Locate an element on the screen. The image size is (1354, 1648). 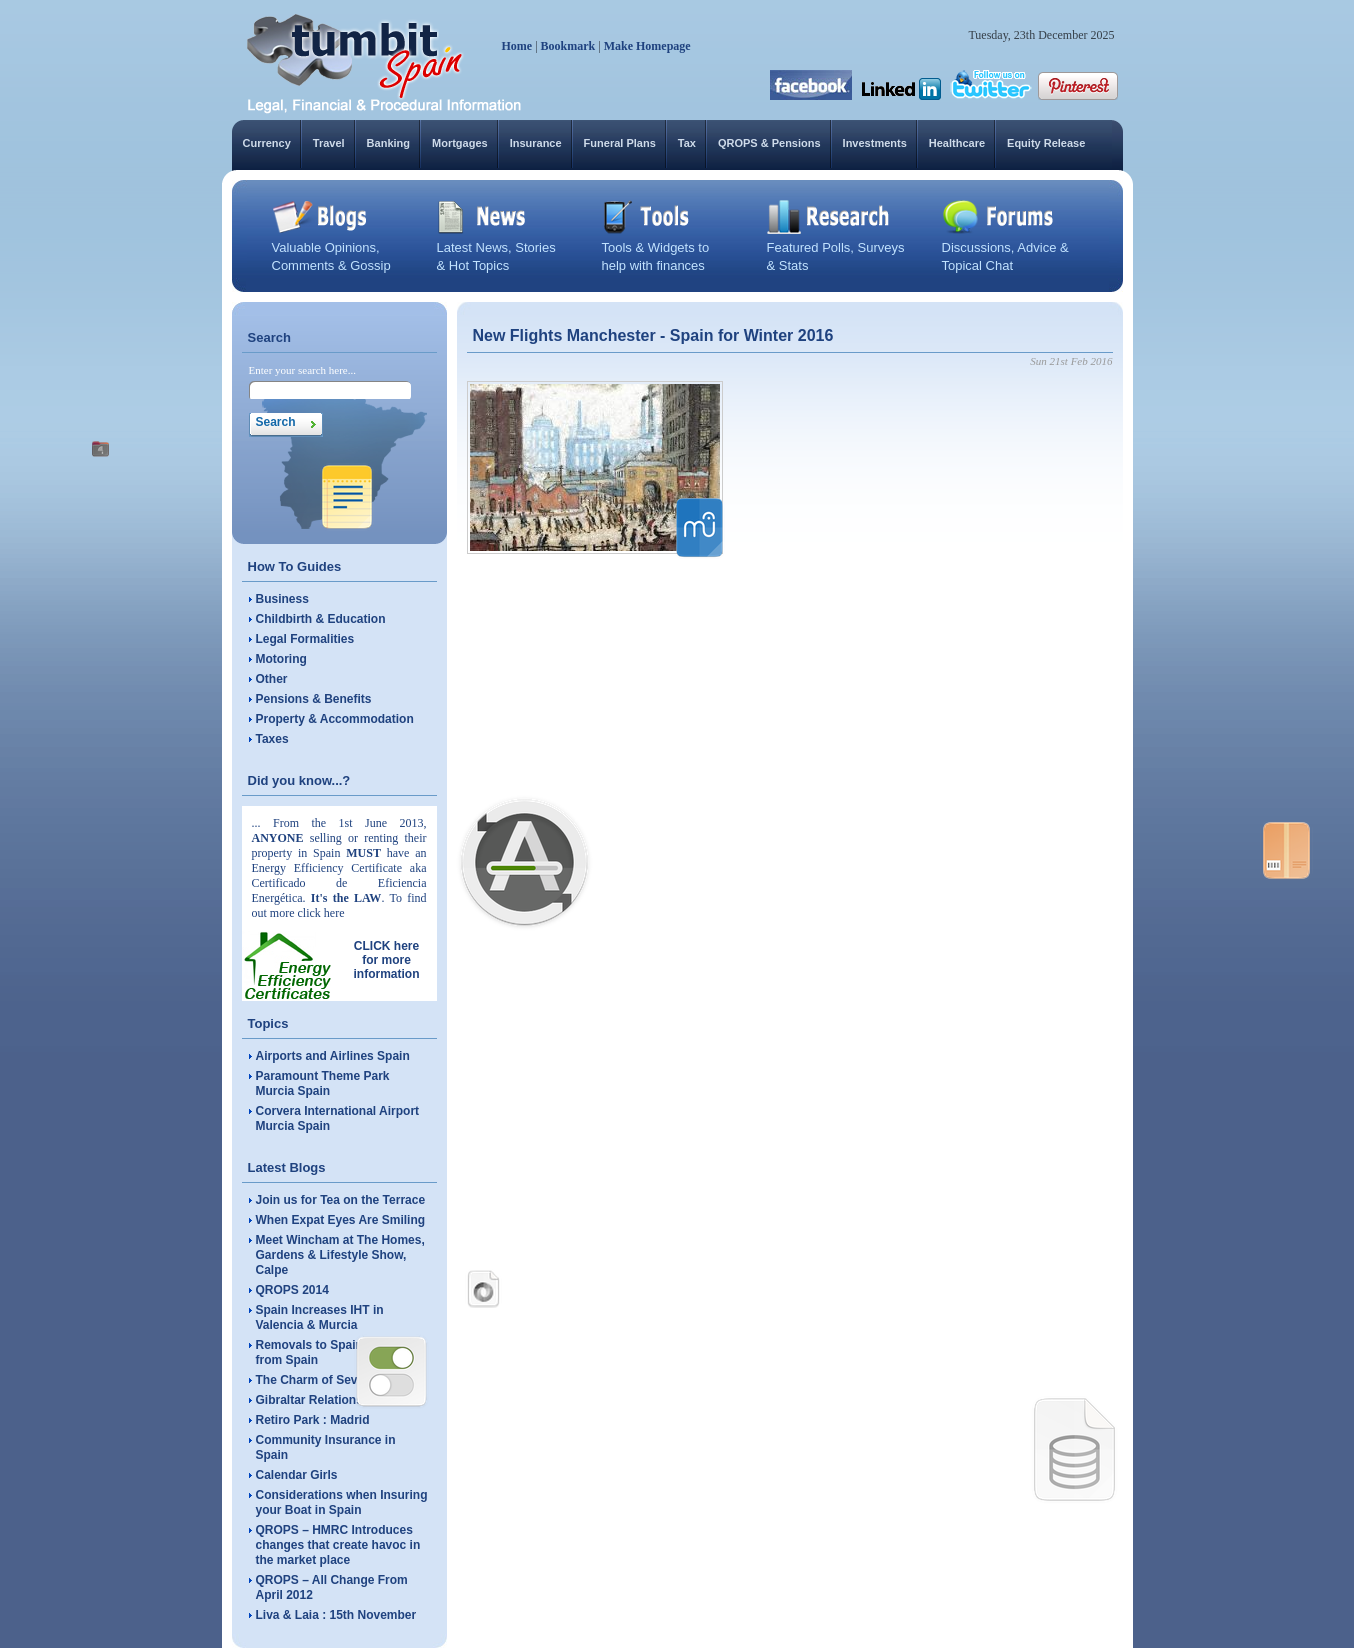
a compressed archive or package file is located at coordinates (1286, 850).